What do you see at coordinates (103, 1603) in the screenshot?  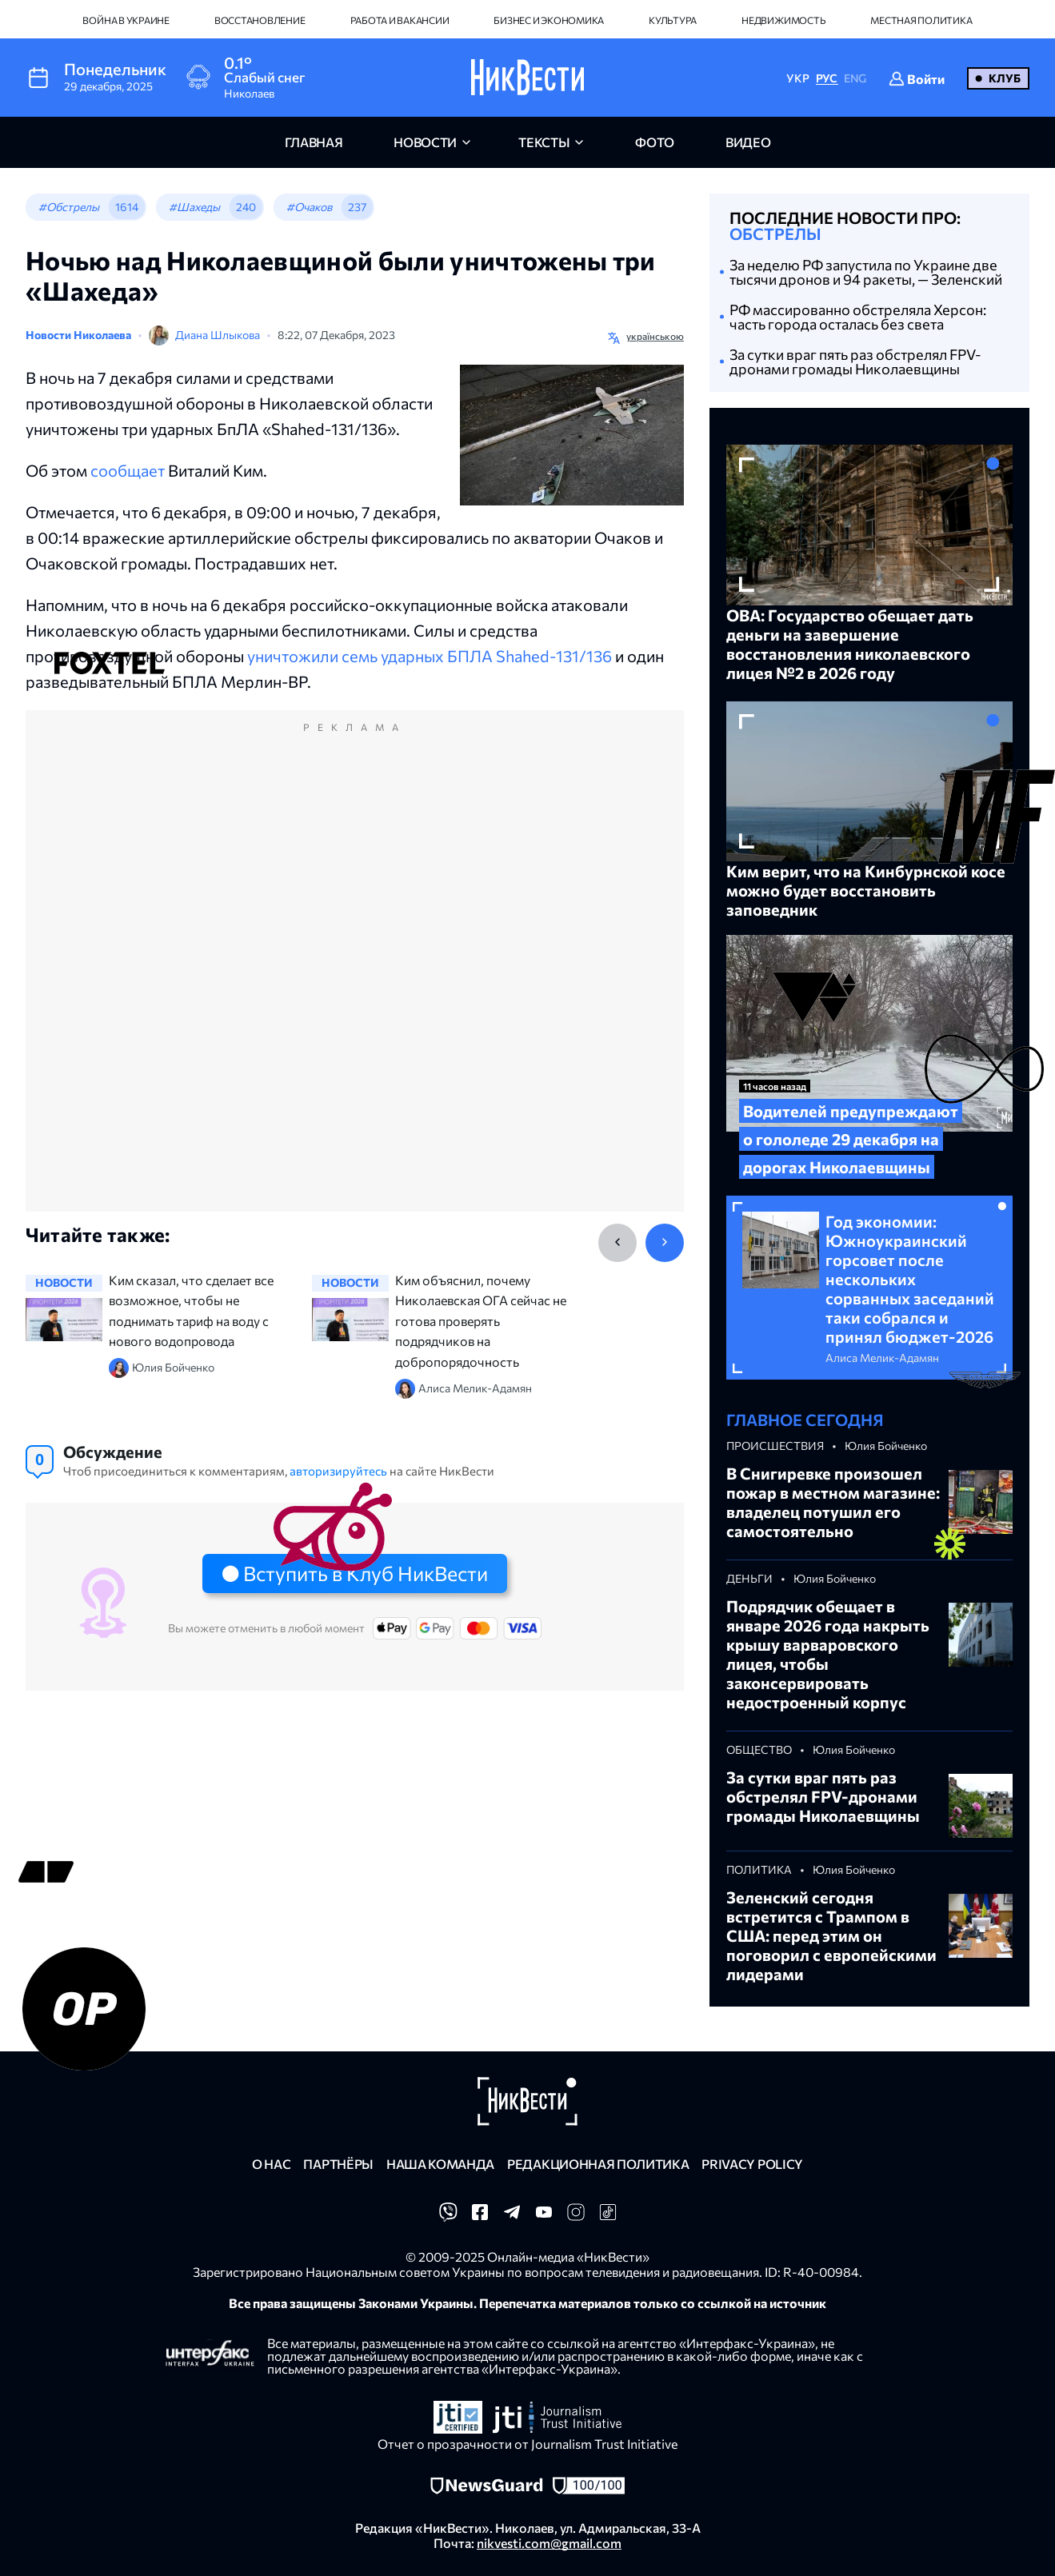 I see `Cloud Foundry platform logo` at bounding box center [103, 1603].